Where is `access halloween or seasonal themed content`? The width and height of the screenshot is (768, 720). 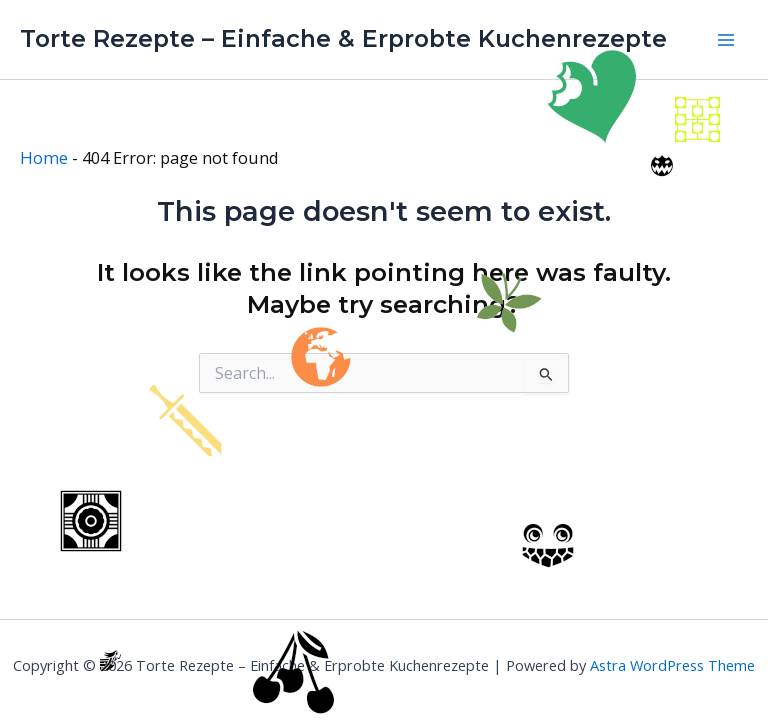
access halloween or seasonal themed content is located at coordinates (662, 166).